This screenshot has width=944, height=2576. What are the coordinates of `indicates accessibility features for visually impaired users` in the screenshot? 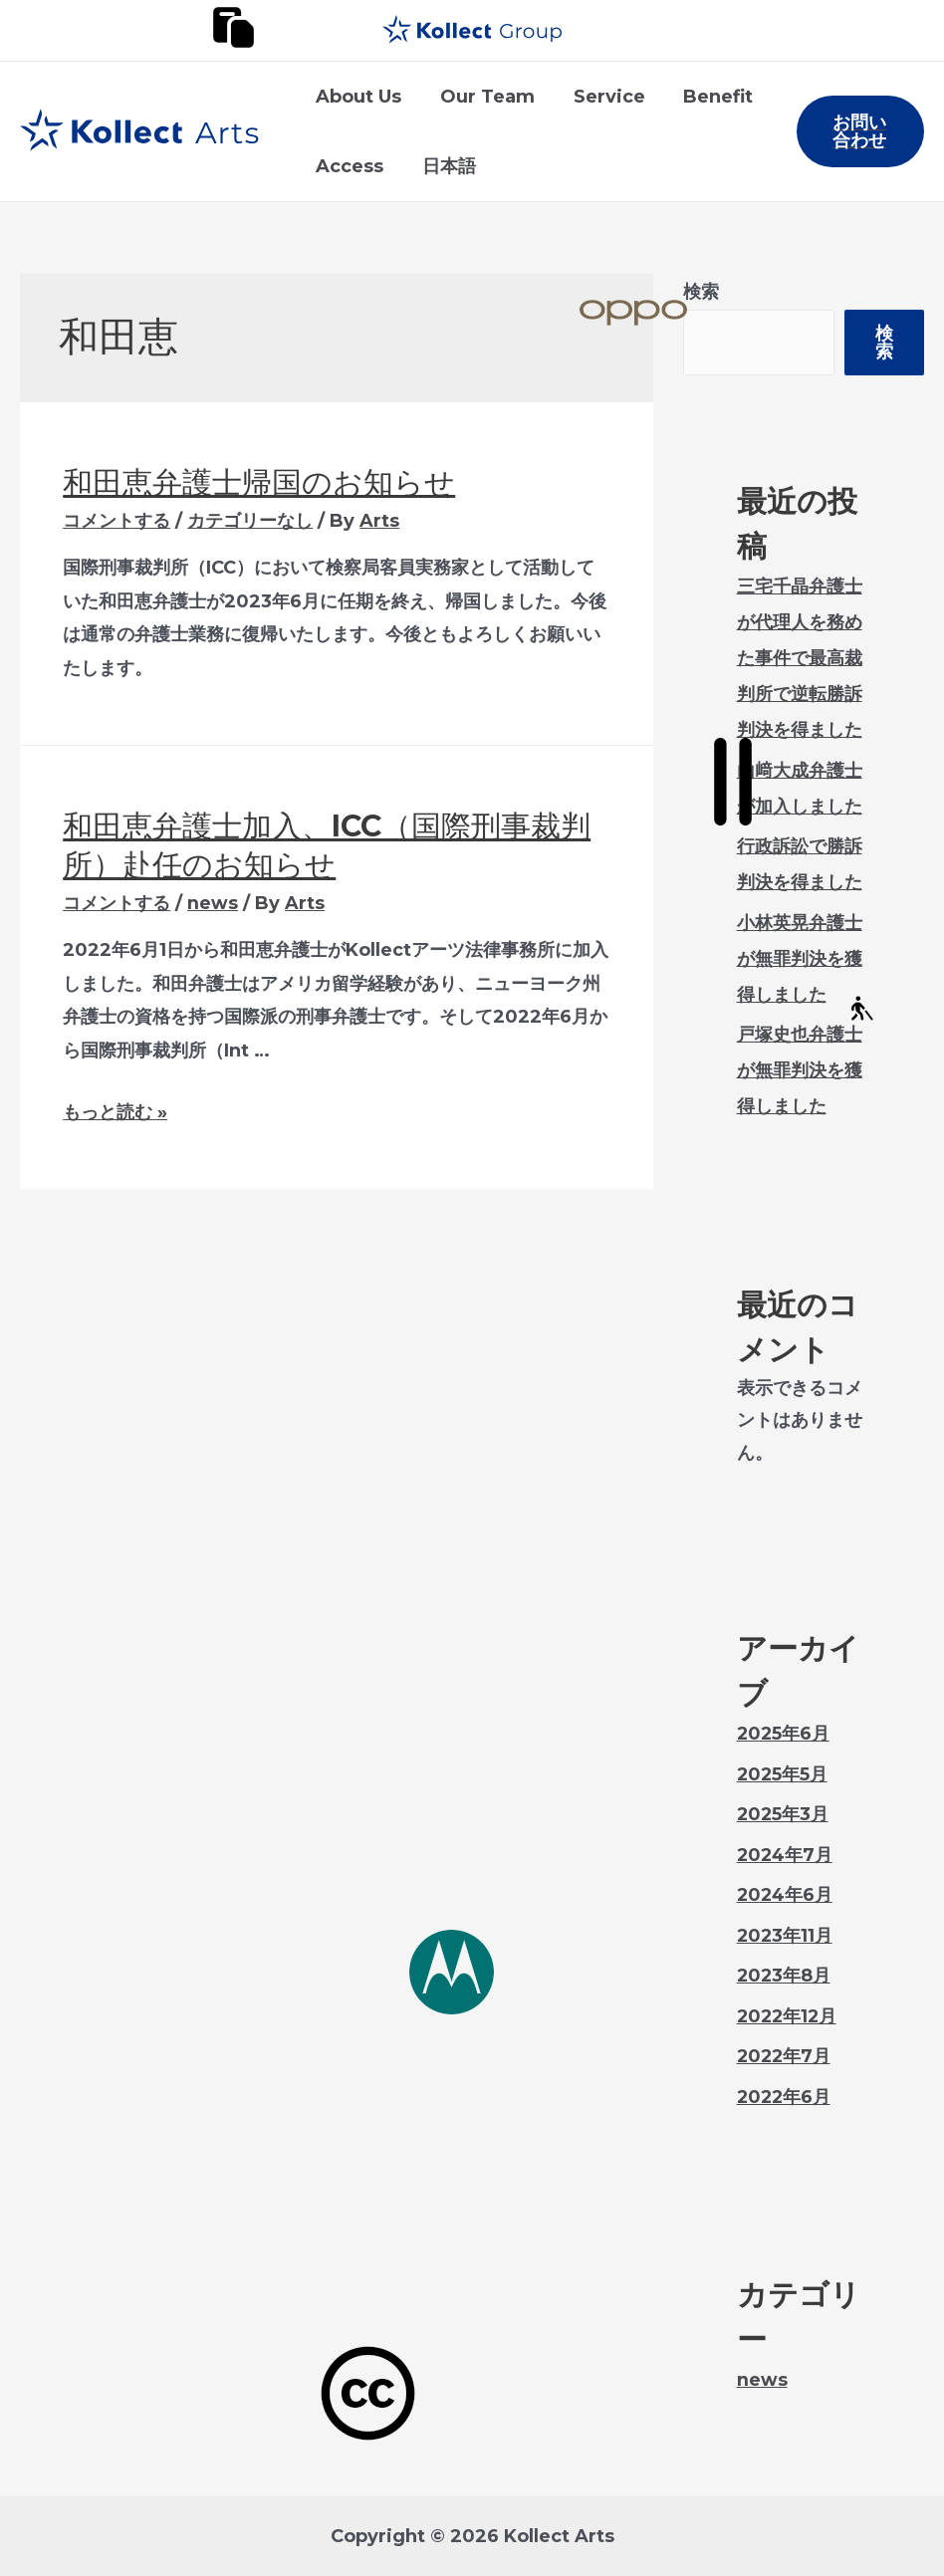 It's located at (860, 1008).